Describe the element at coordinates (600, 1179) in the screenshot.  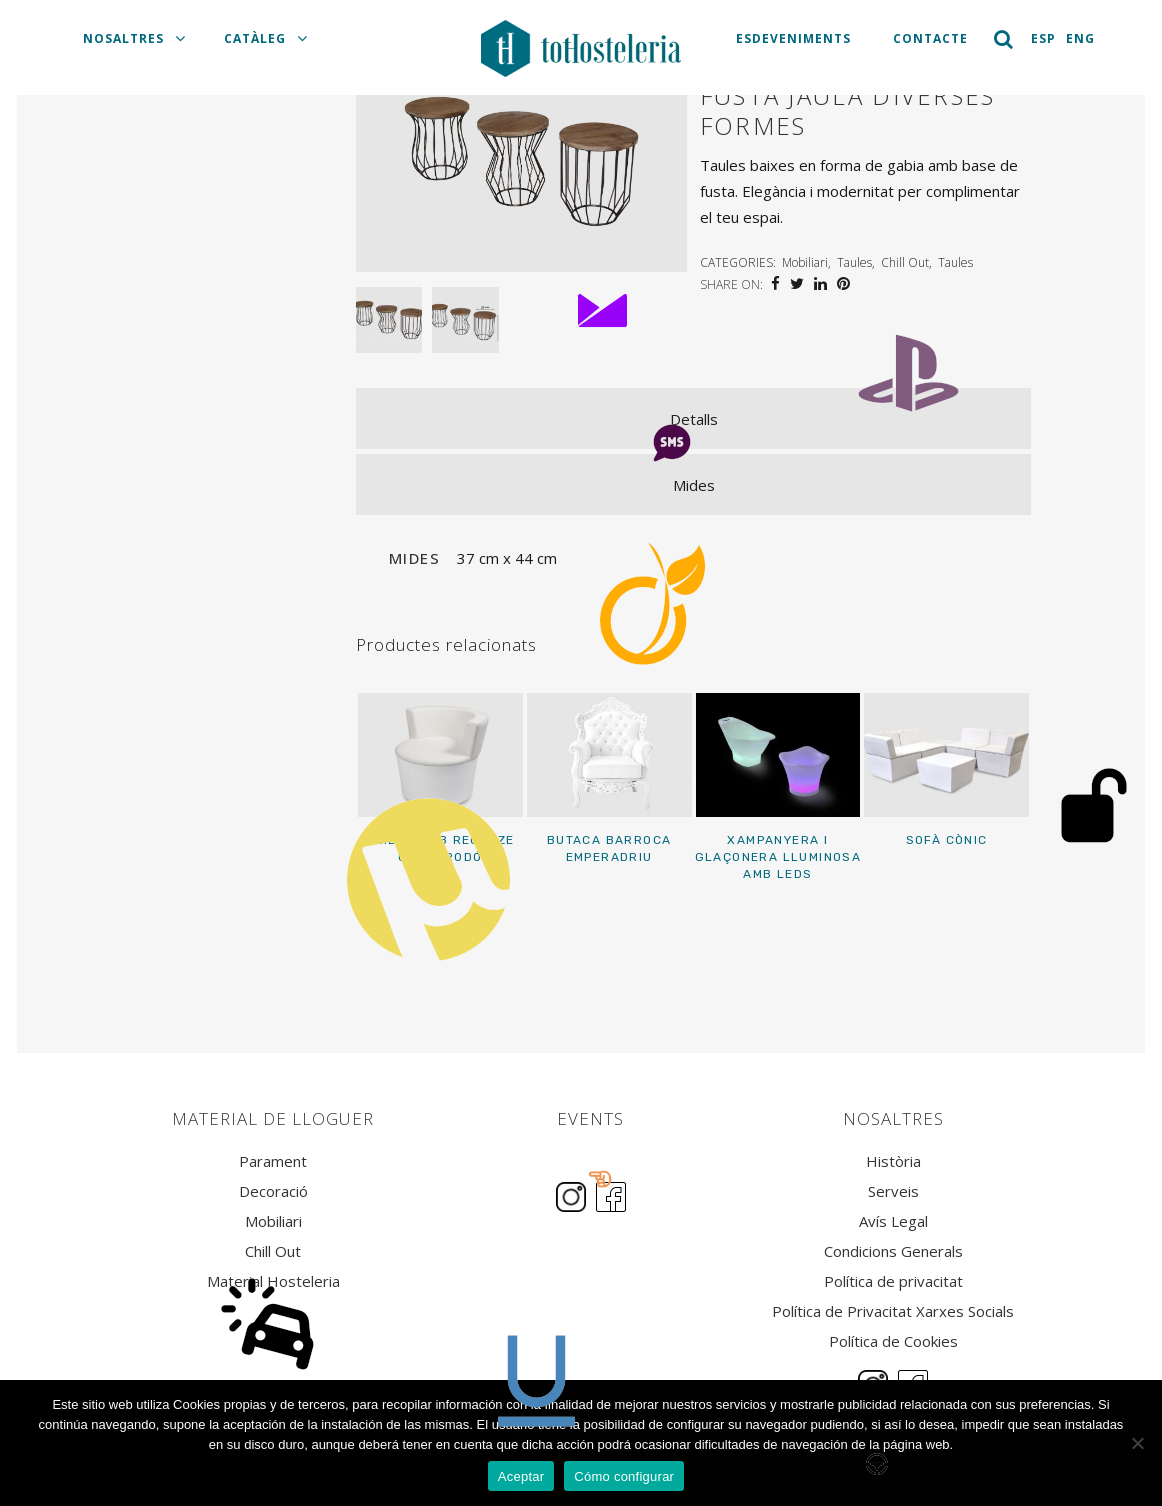
I see `navigate to the previous item or screen` at that location.